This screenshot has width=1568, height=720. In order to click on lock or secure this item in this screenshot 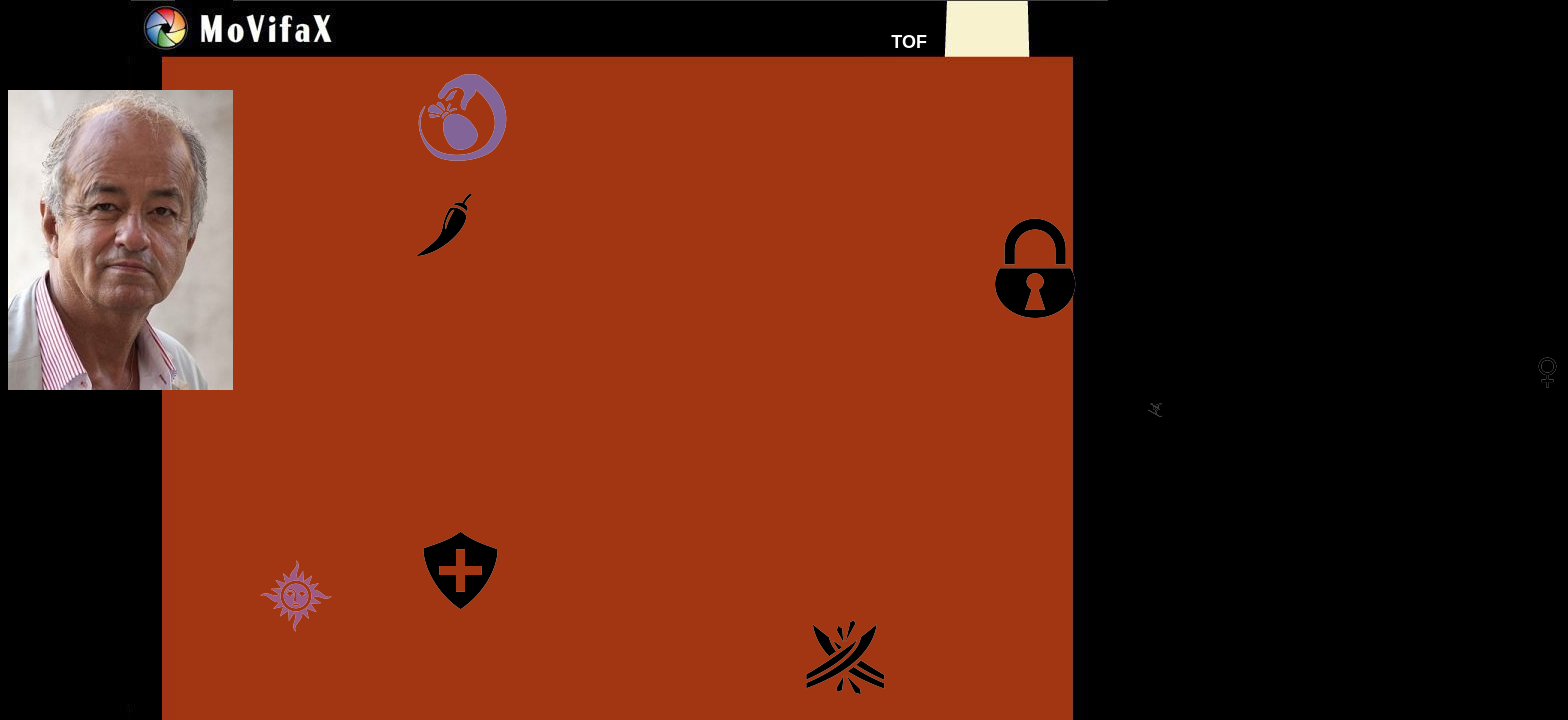, I will do `click(1035, 268)`.